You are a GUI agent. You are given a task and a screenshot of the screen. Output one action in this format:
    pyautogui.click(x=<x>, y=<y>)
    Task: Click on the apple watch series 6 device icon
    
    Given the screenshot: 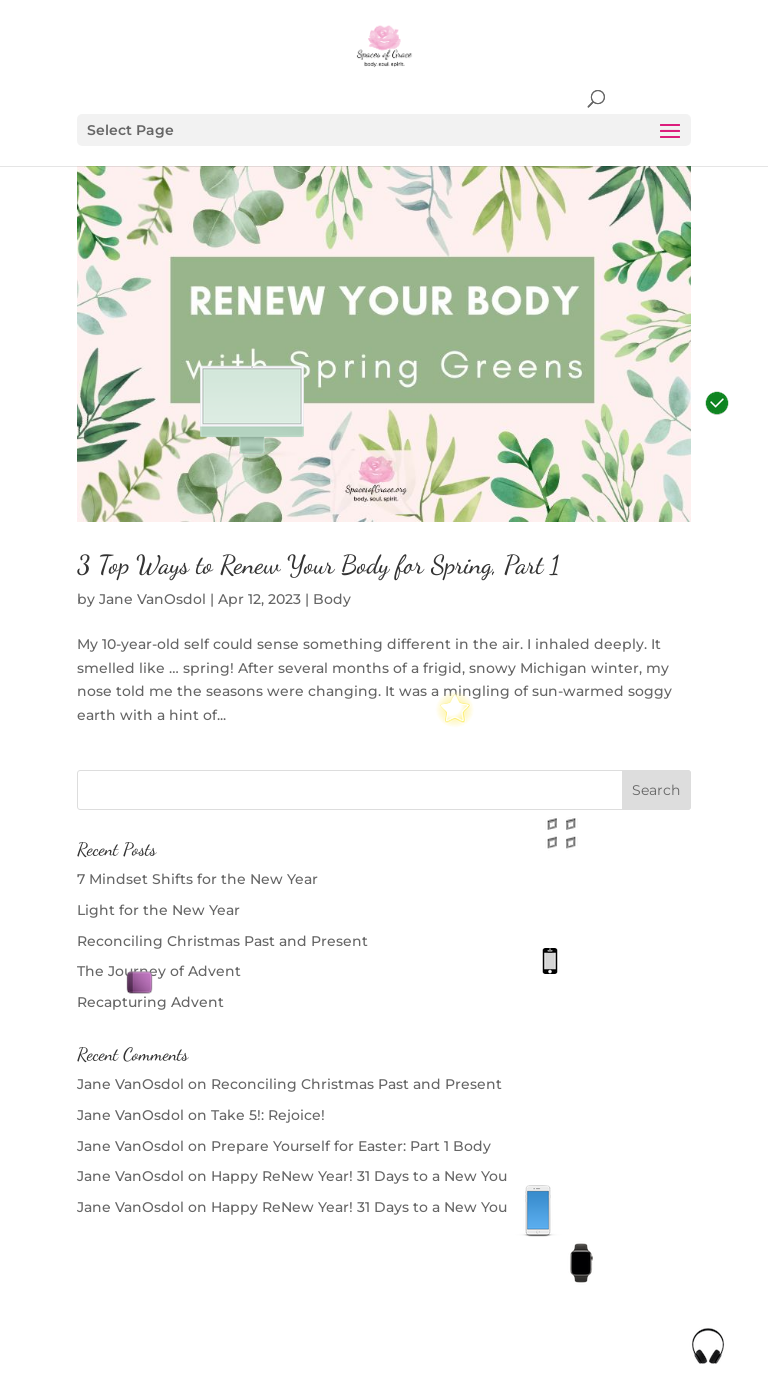 What is the action you would take?
    pyautogui.click(x=581, y=1263)
    